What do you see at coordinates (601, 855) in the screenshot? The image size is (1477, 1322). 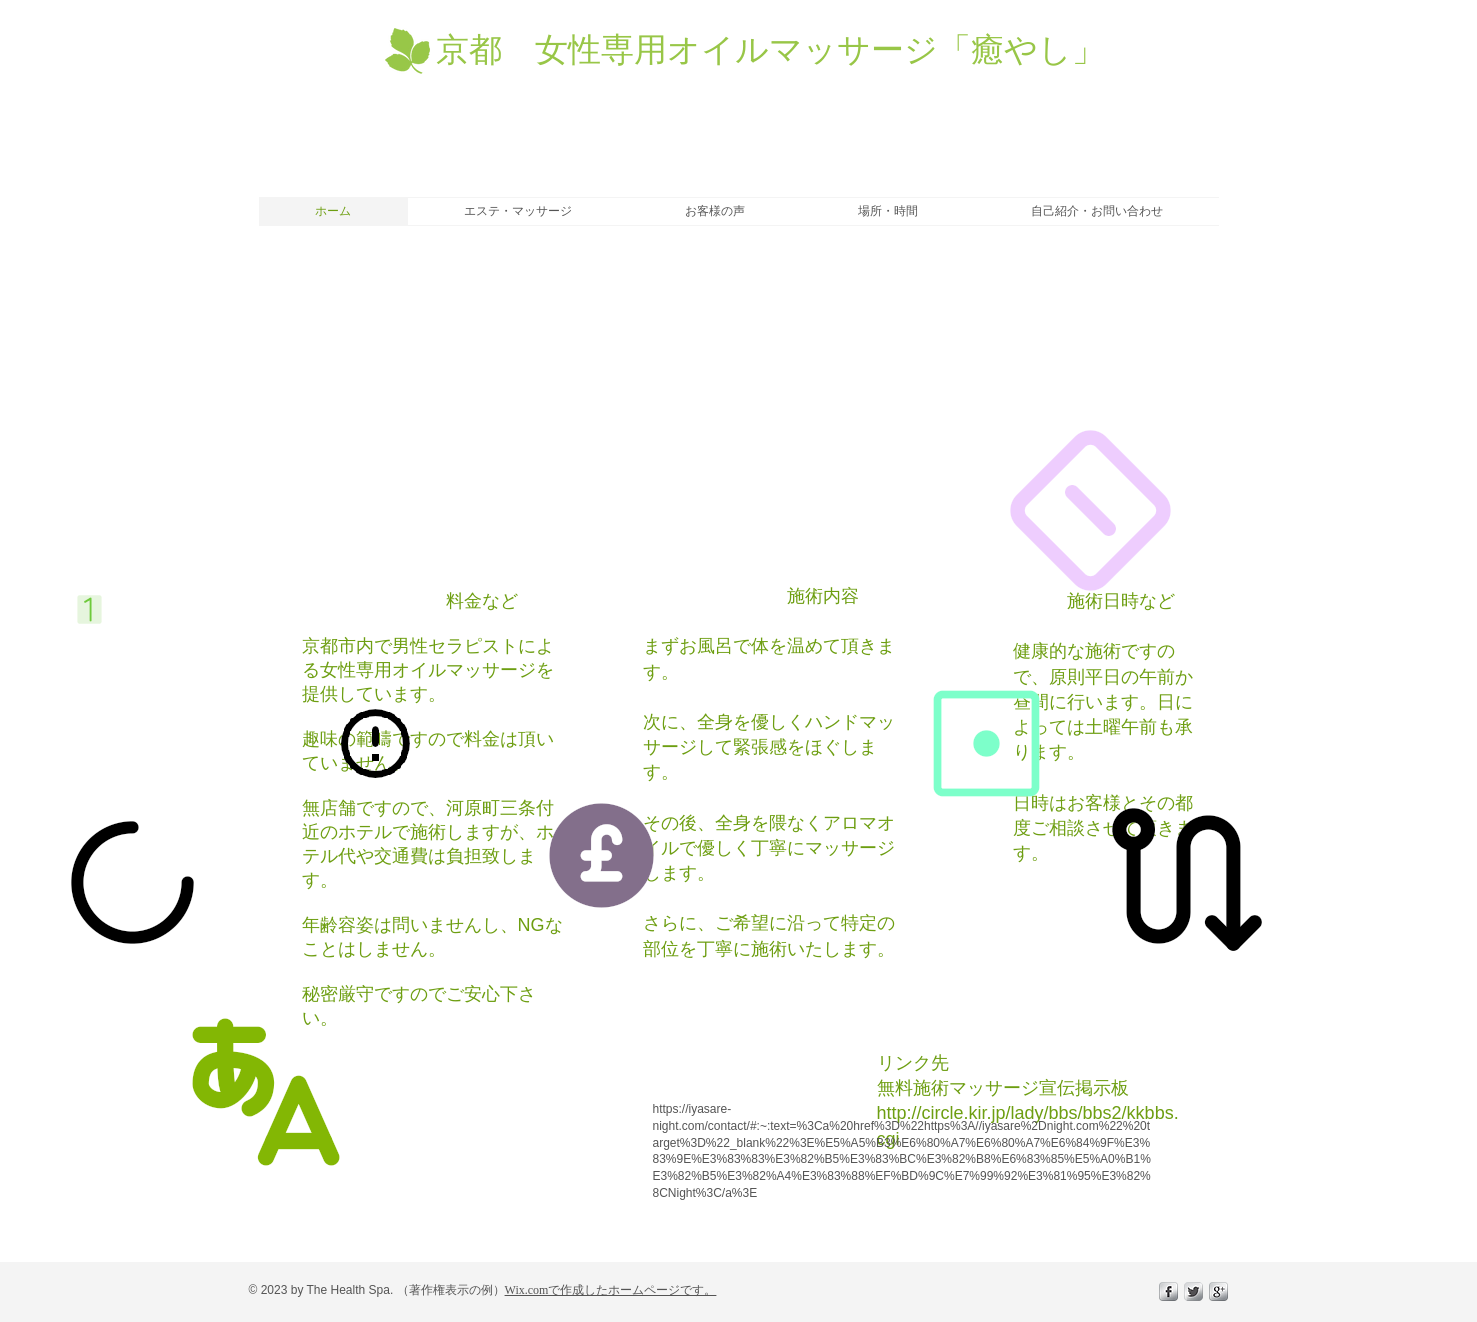 I see `view balance in British pounds` at bounding box center [601, 855].